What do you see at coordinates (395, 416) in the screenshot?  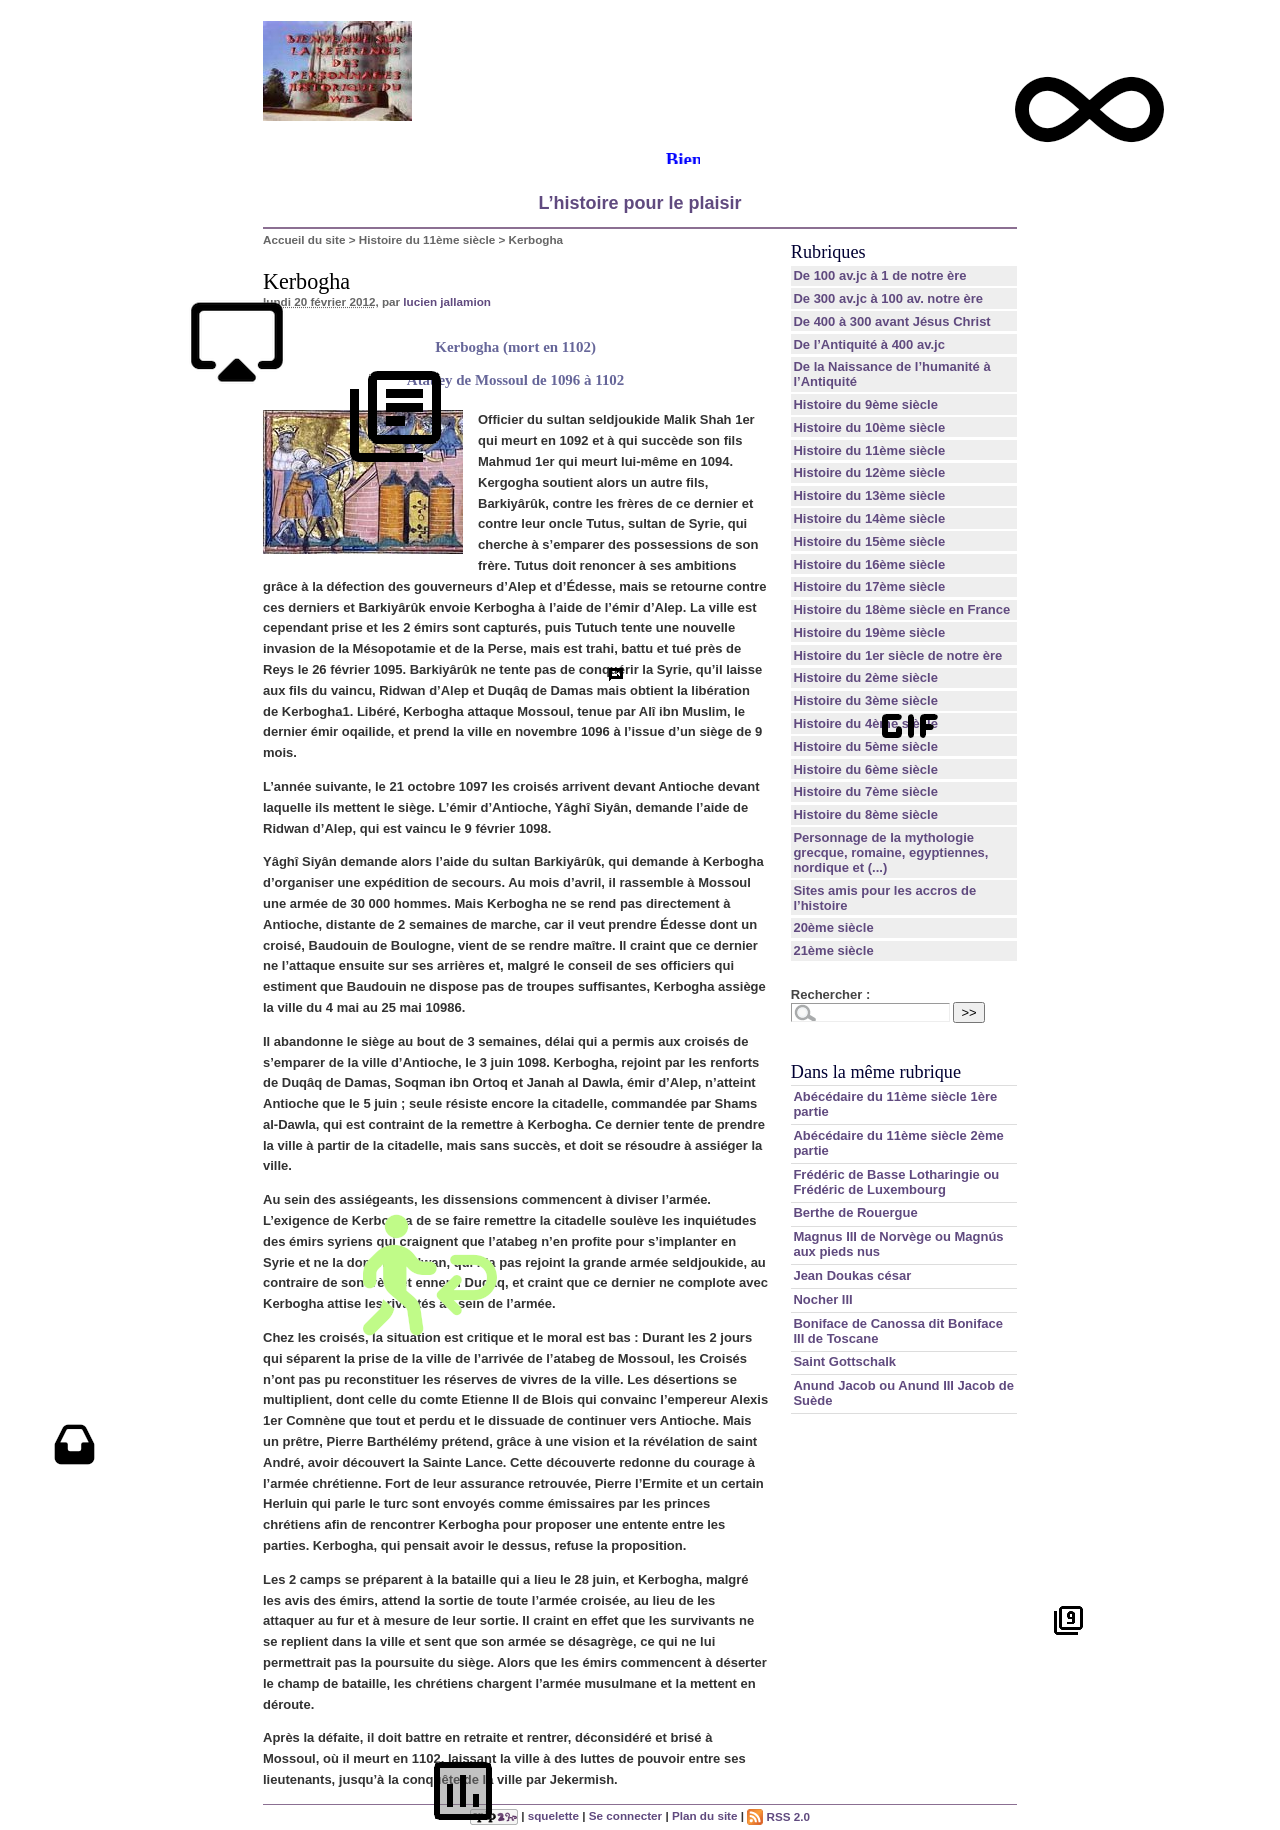 I see `access your document library` at bounding box center [395, 416].